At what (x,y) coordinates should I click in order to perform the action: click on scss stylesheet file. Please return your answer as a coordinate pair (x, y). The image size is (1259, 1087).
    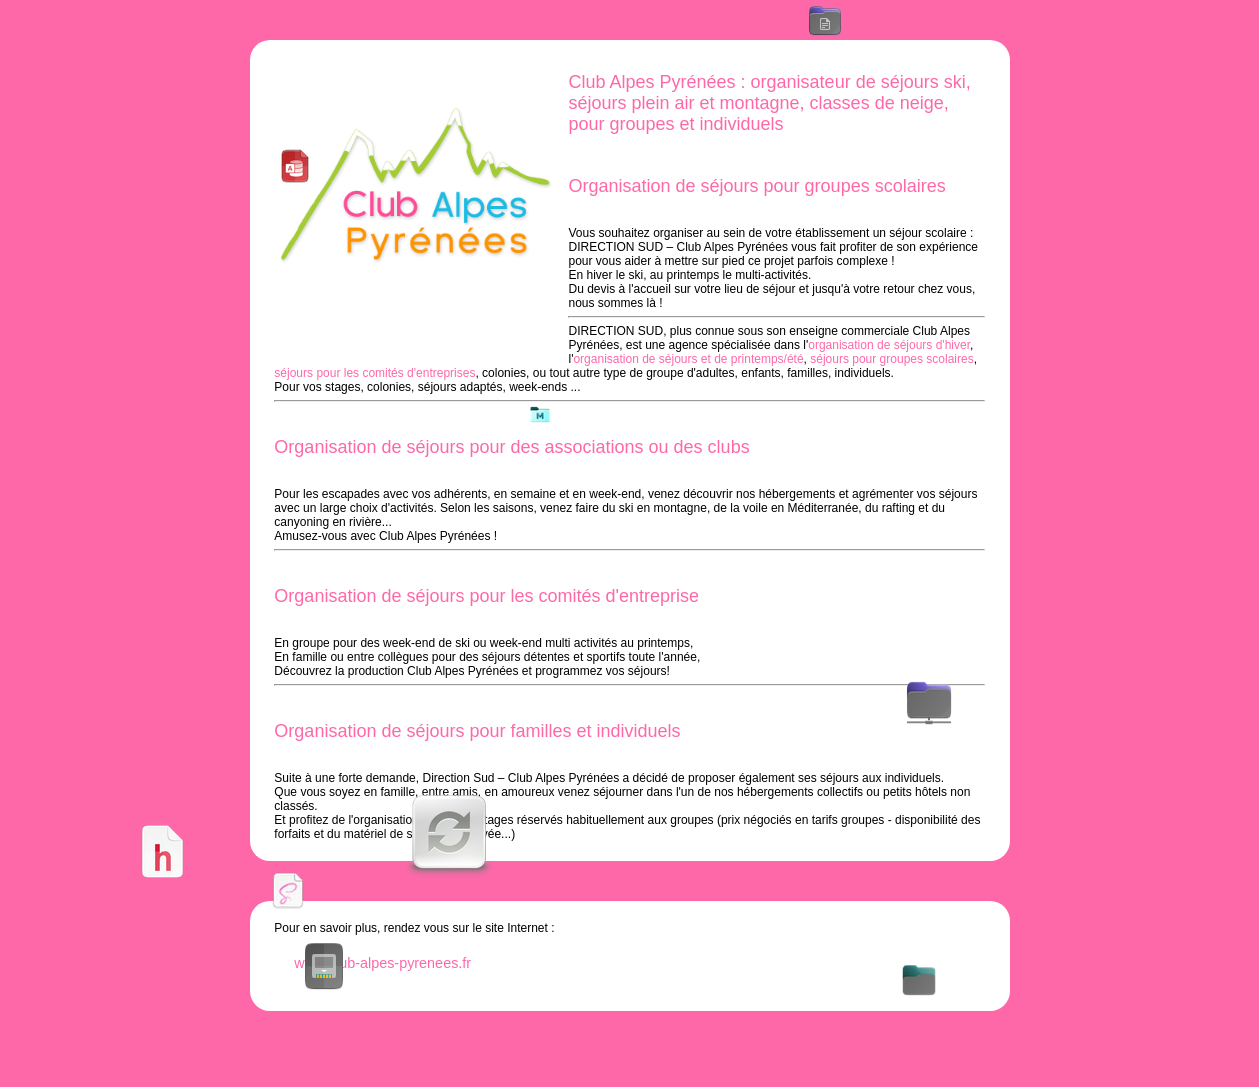
    Looking at the image, I should click on (288, 890).